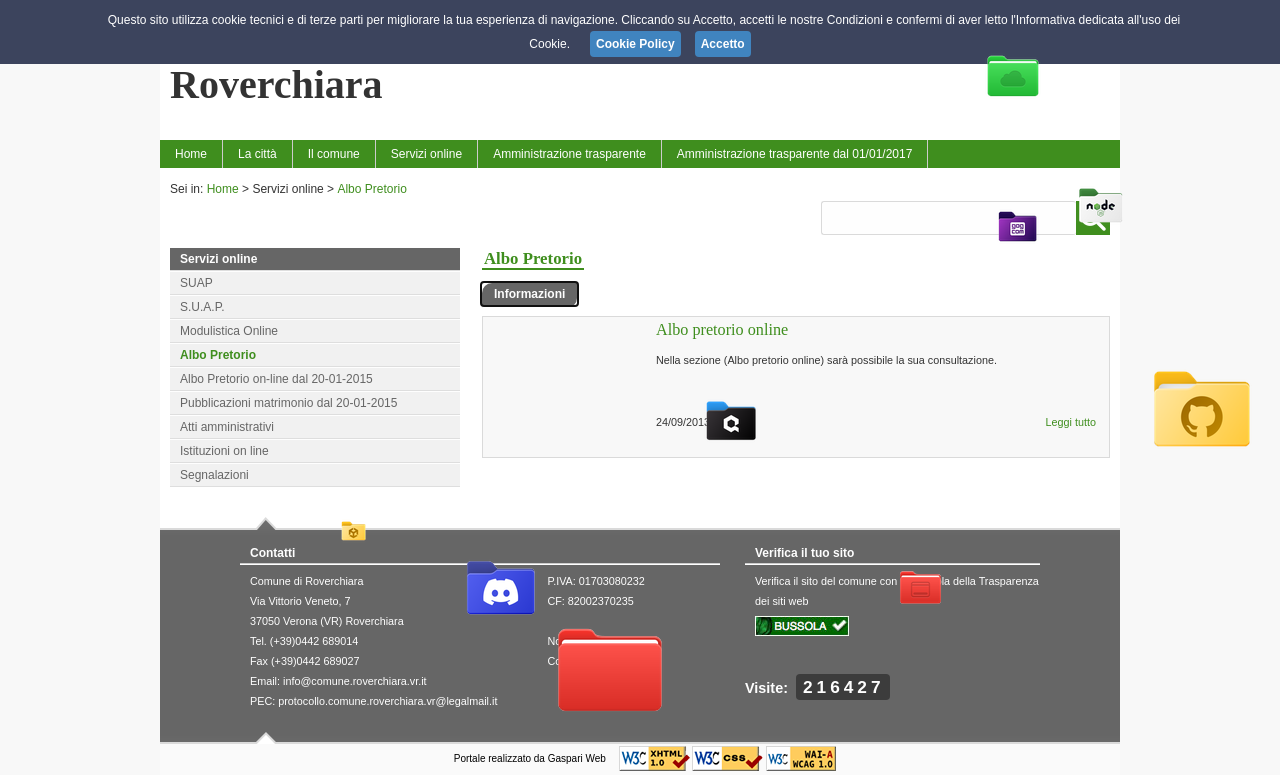  Describe the element at coordinates (353, 531) in the screenshot. I see `open unity project files folder` at that location.